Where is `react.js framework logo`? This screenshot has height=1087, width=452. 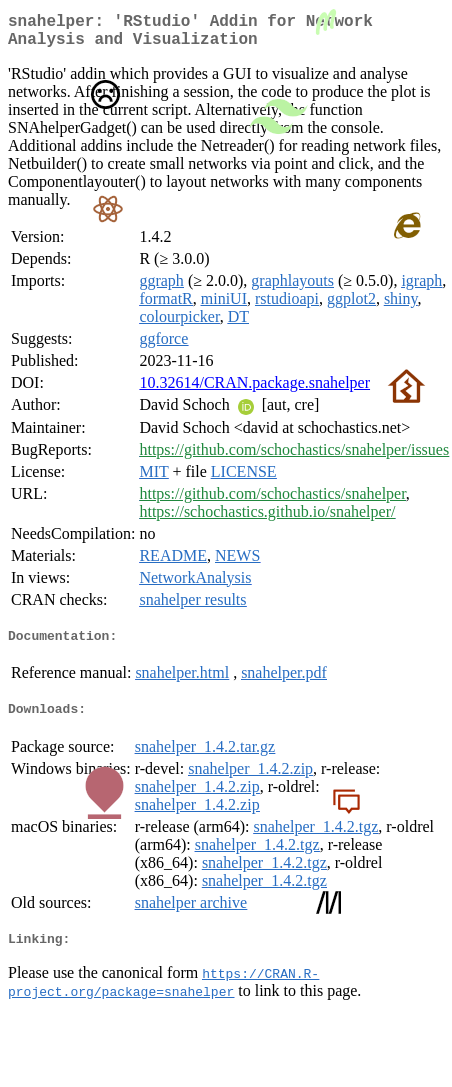
react.js framework logo is located at coordinates (108, 209).